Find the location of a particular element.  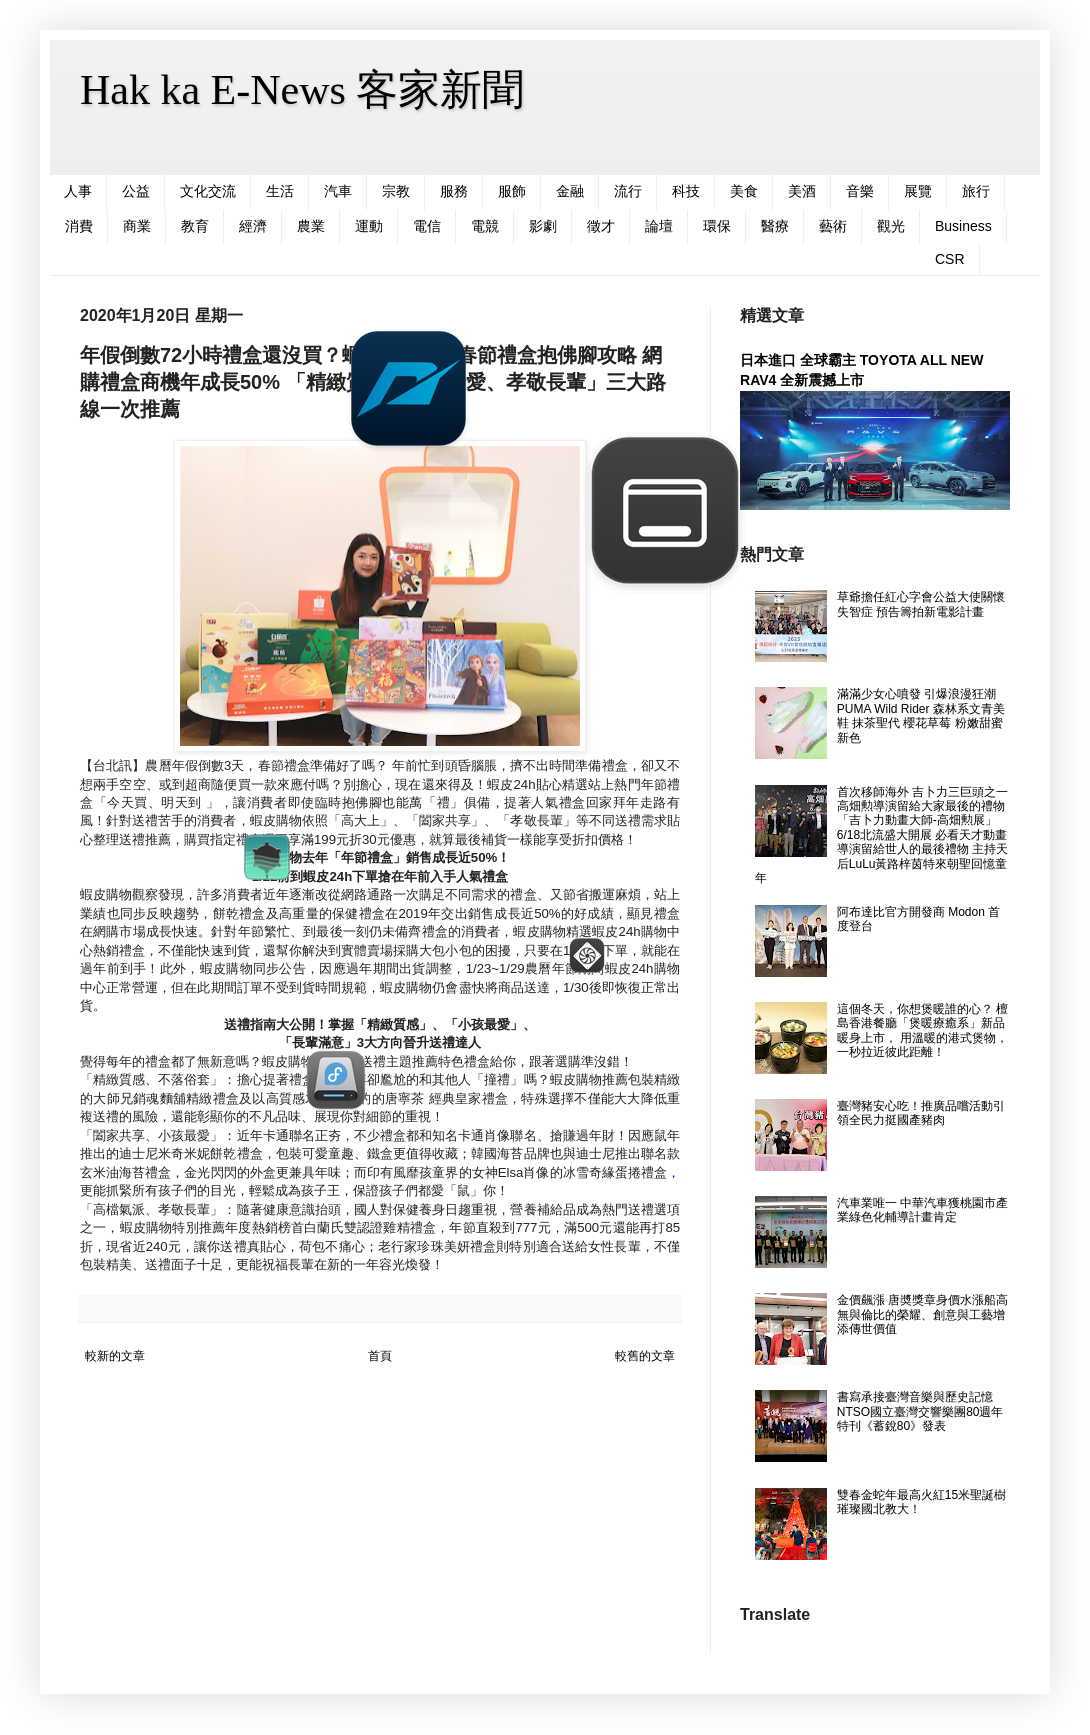

open desktop and screen saver preferences is located at coordinates (665, 513).